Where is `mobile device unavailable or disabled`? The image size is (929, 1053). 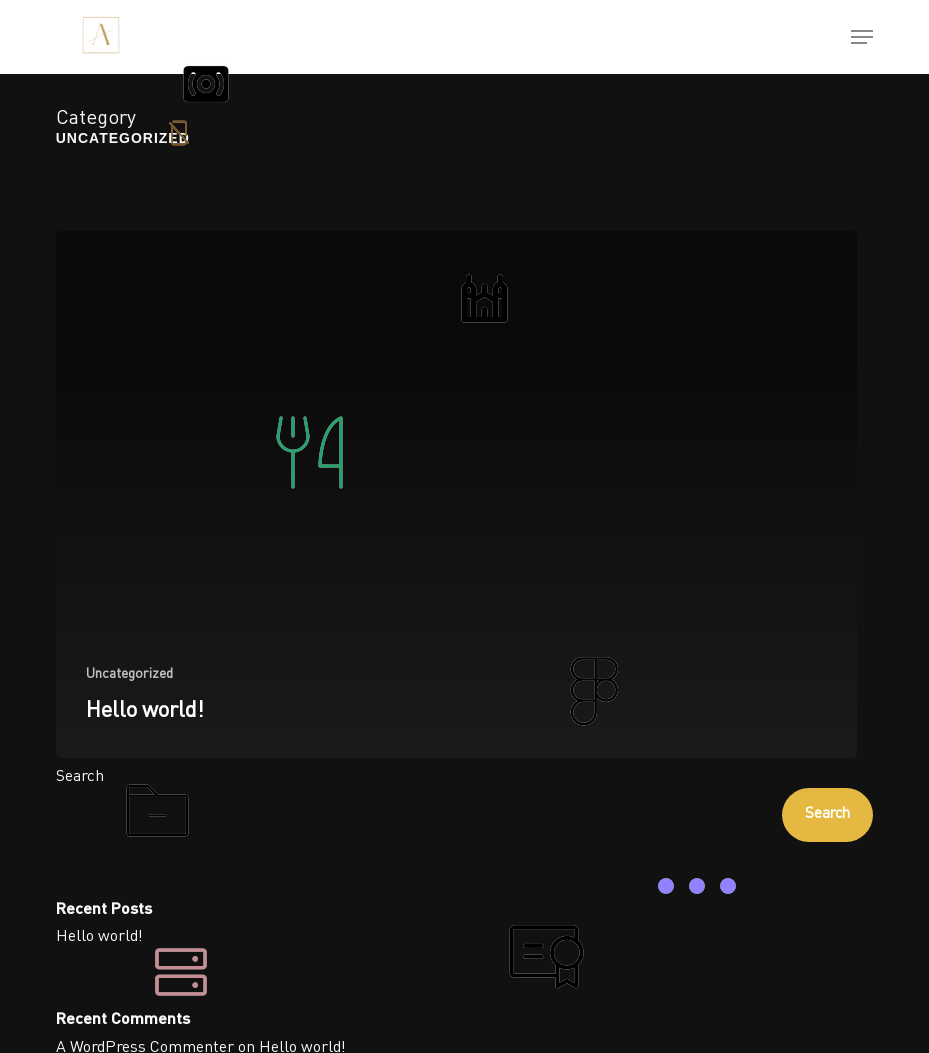
mobile device unavailable or disabled is located at coordinates (179, 133).